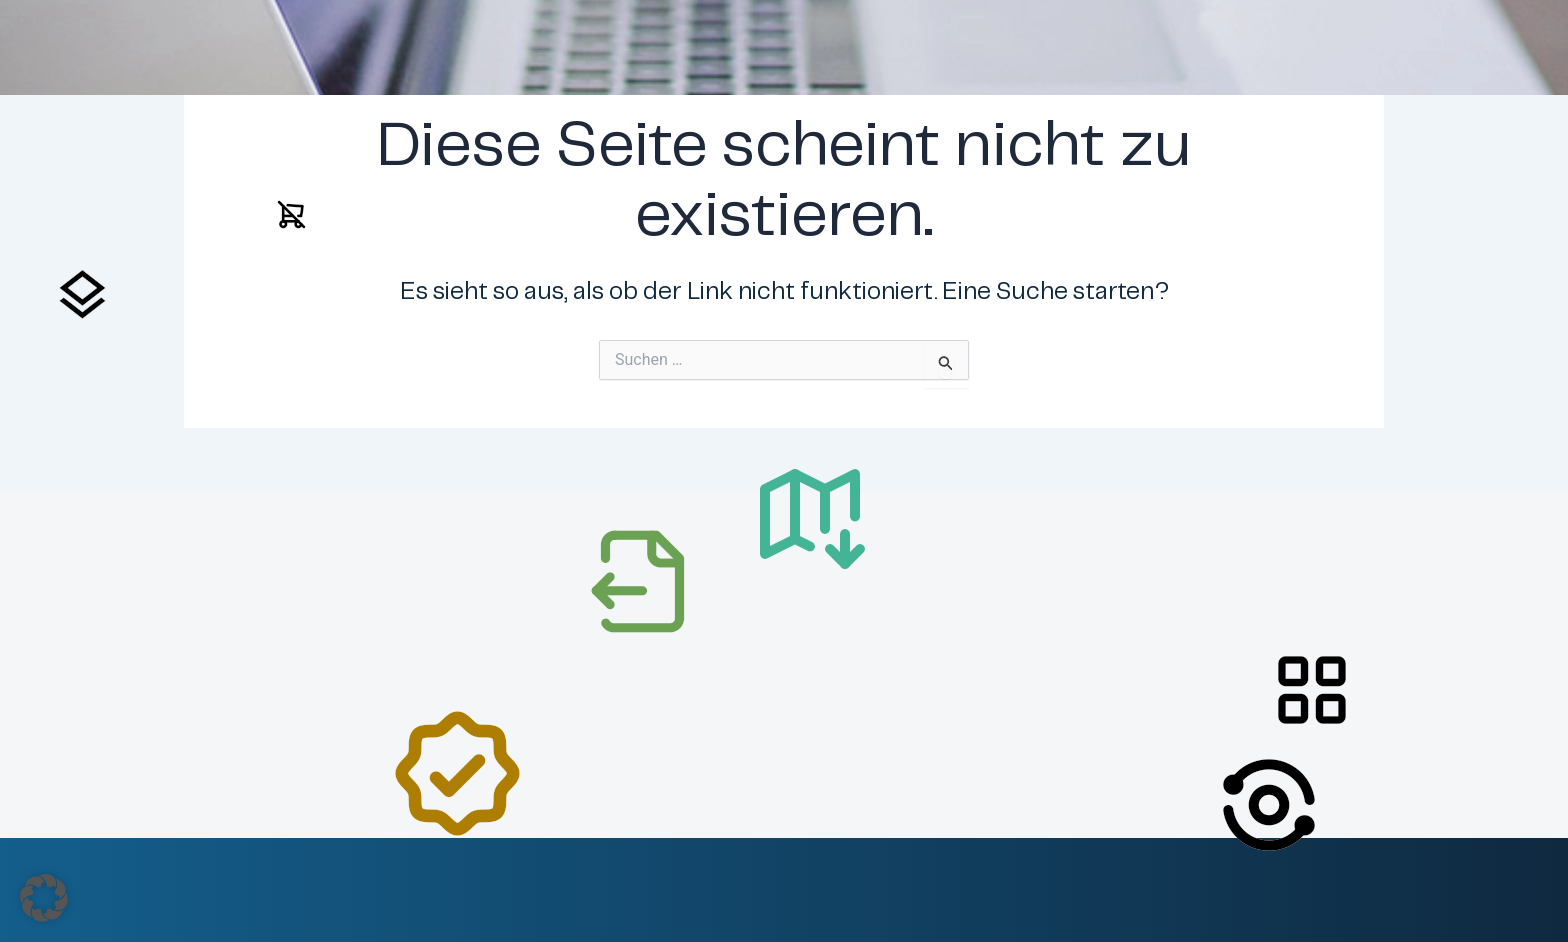 This screenshot has width=1568, height=942. What do you see at coordinates (82, 295) in the screenshot?
I see `toggle map layers on or off` at bounding box center [82, 295].